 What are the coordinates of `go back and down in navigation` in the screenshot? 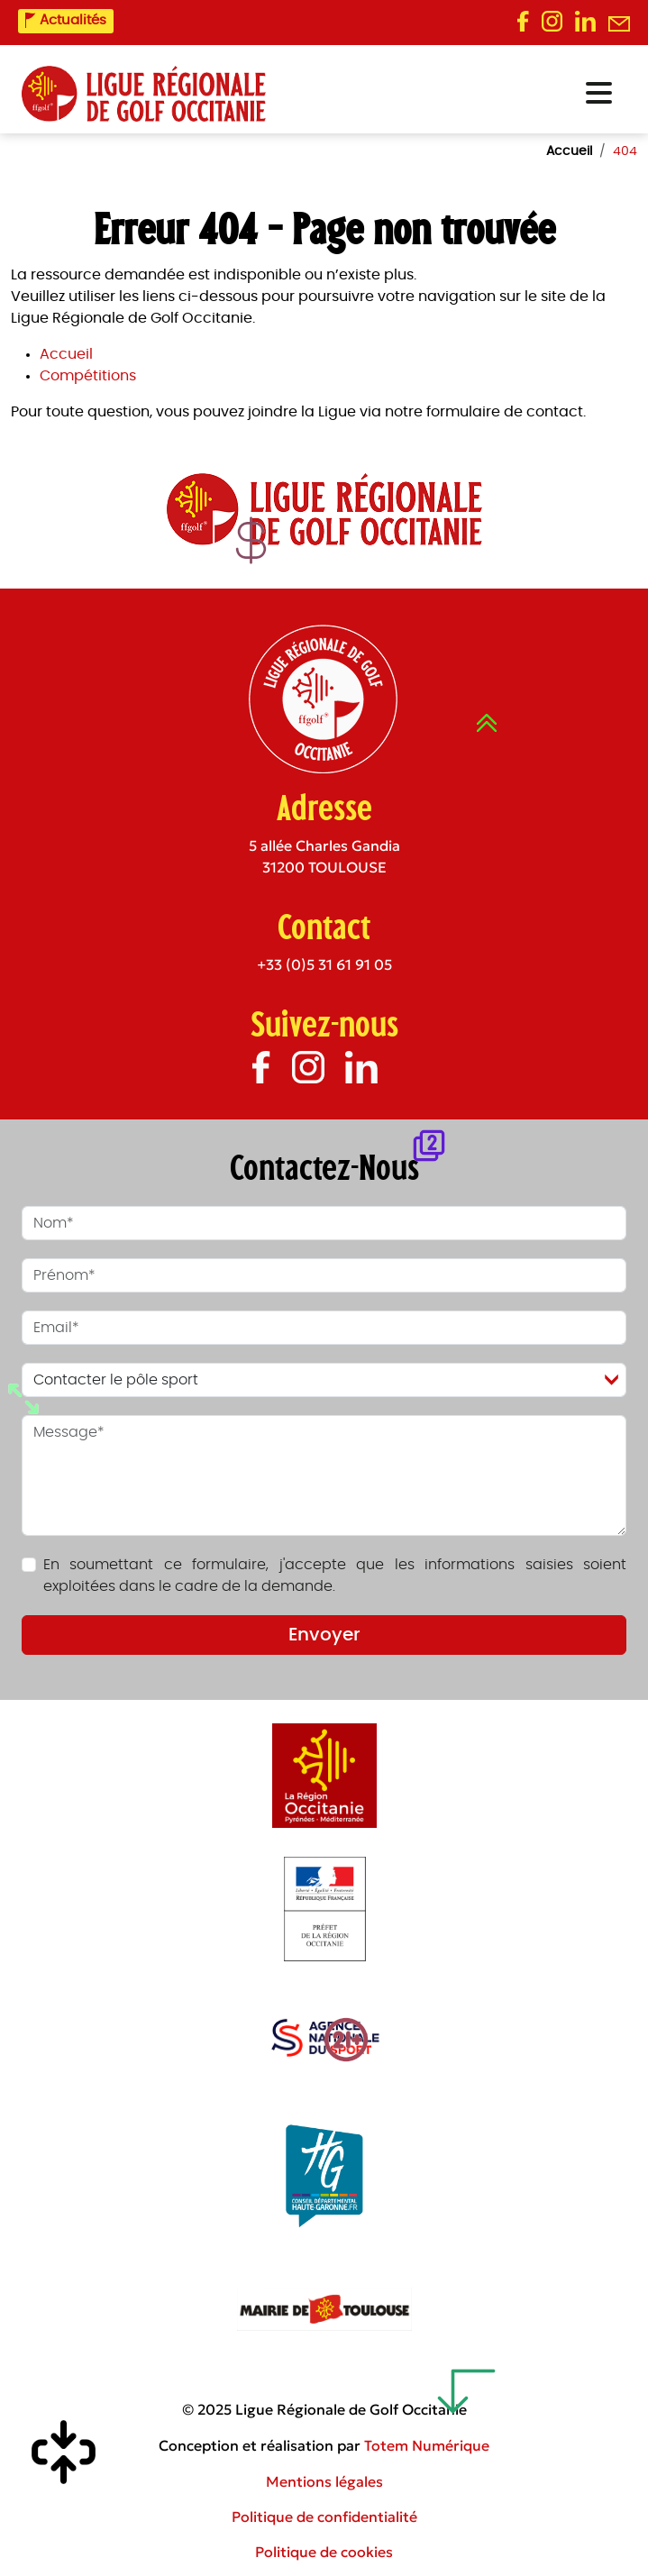 It's located at (464, 2387).